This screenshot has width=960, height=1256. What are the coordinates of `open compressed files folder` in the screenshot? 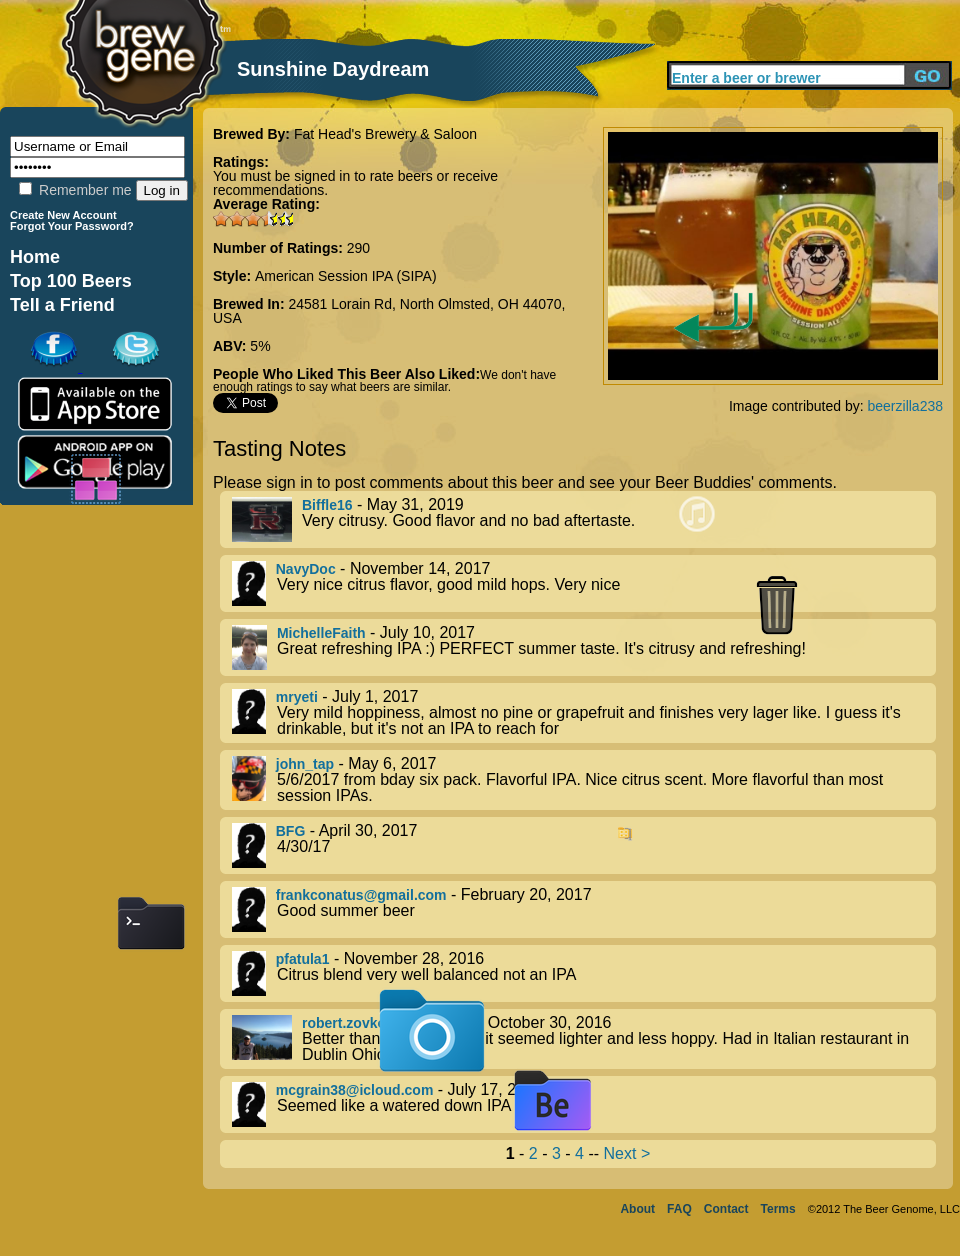 It's located at (625, 833).